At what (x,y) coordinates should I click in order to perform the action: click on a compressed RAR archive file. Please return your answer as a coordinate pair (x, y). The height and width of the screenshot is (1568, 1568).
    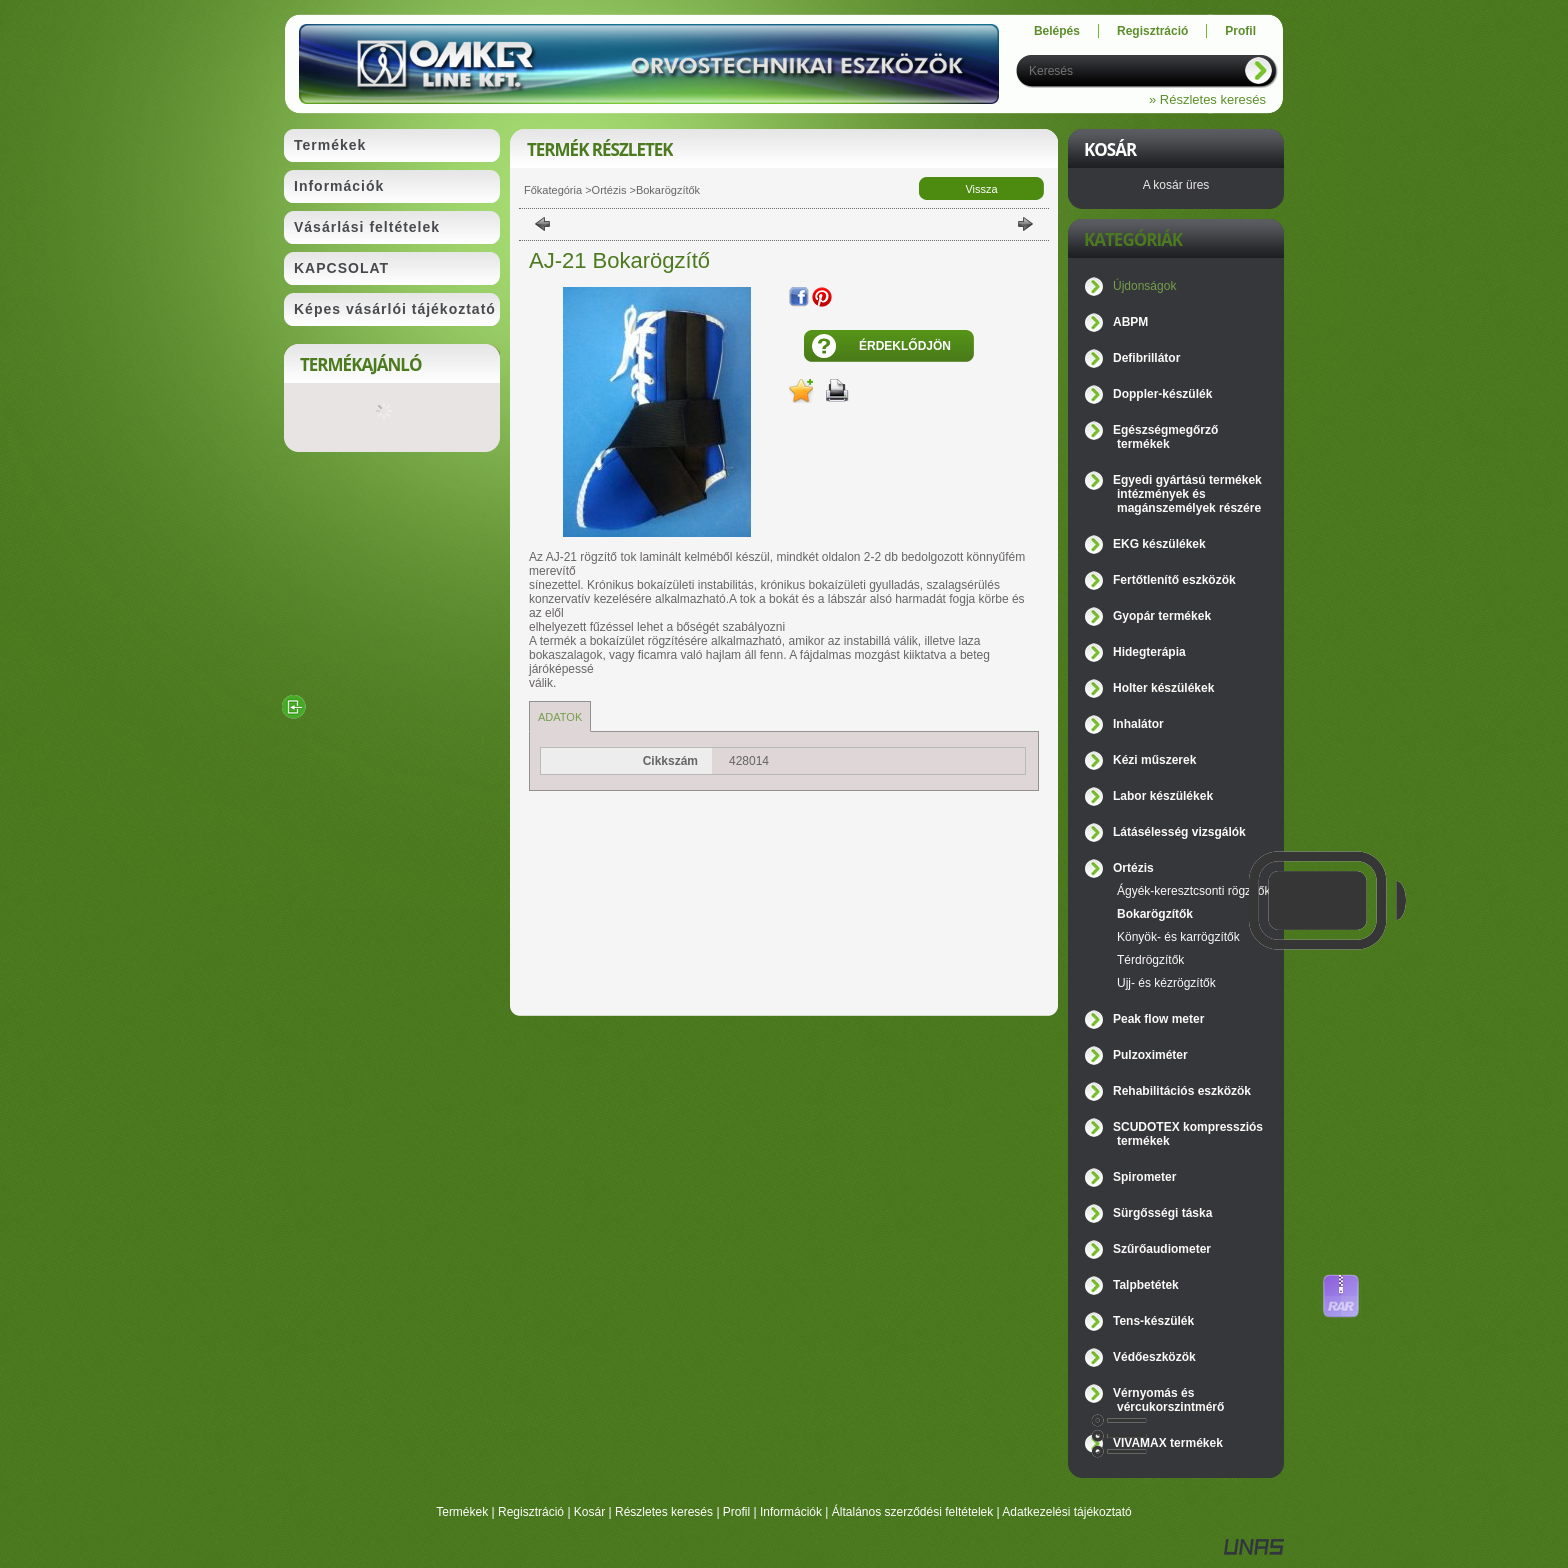
    Looking at the image, I should click on (1341, 1296).